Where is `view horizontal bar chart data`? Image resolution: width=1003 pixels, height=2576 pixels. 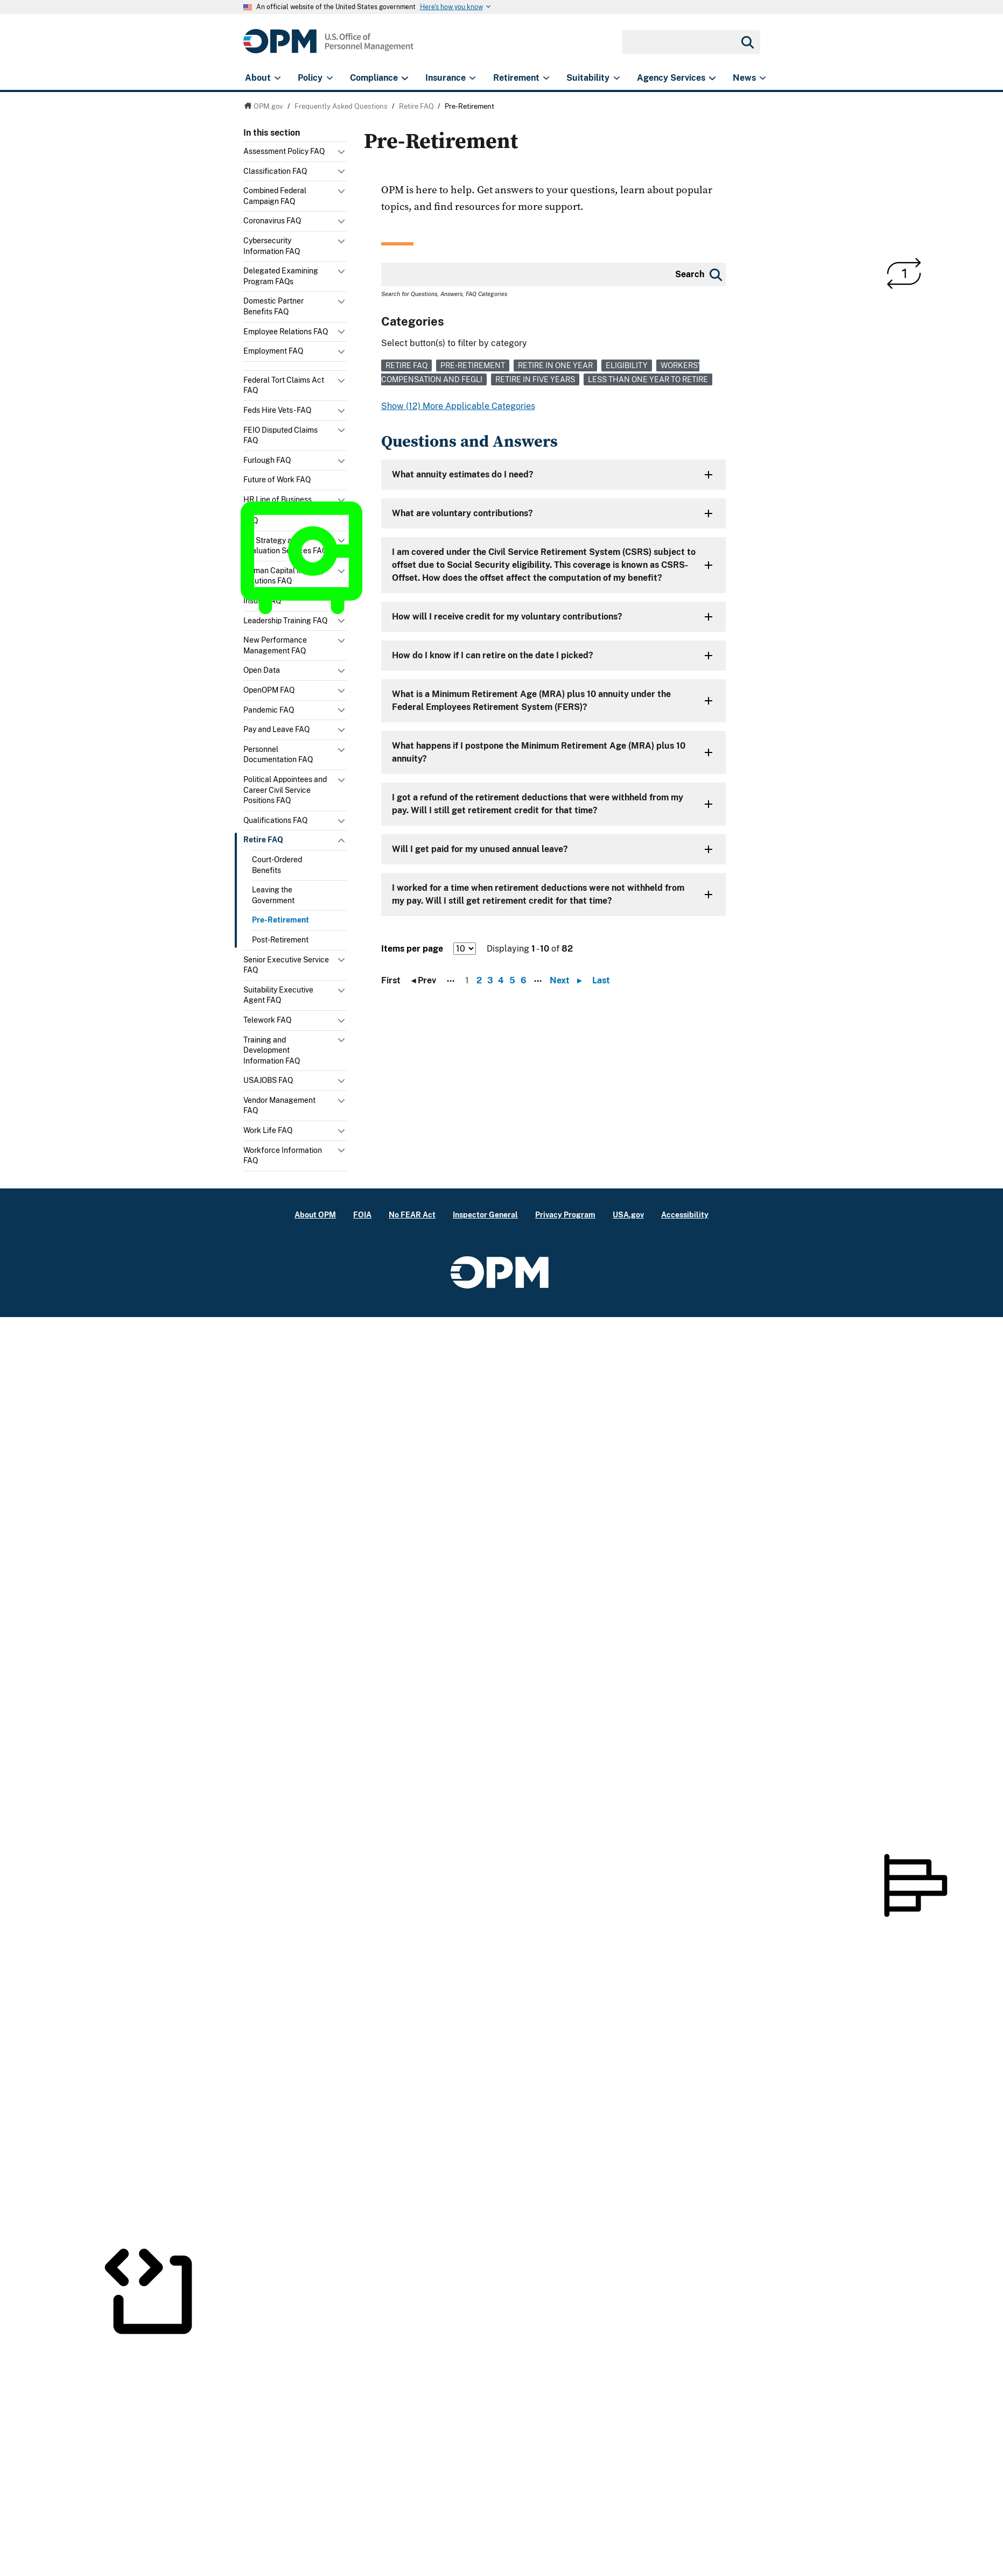 view horizontal bar chart data is located at coordinates (913, 1885).